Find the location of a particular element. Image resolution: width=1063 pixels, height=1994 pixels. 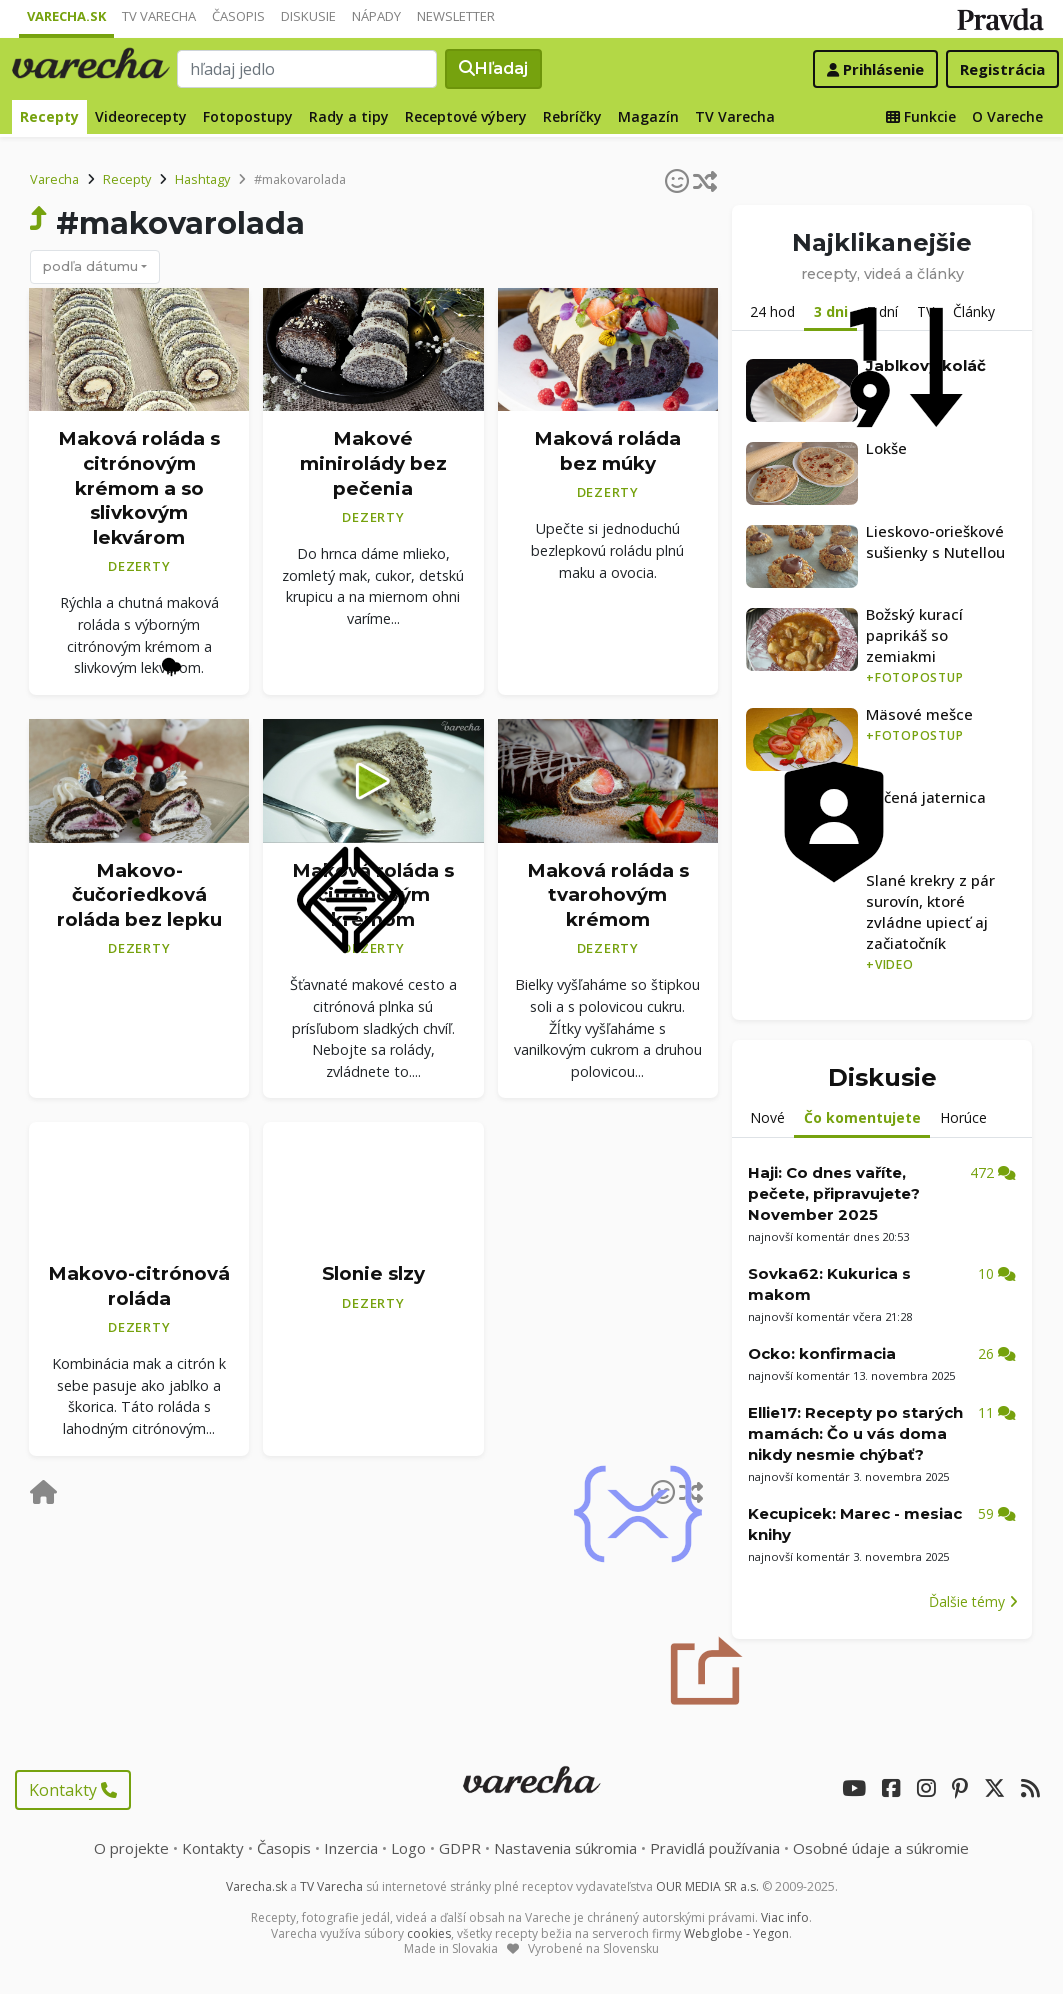

sort numbers in ascending order is located at coordinates (896, 367).